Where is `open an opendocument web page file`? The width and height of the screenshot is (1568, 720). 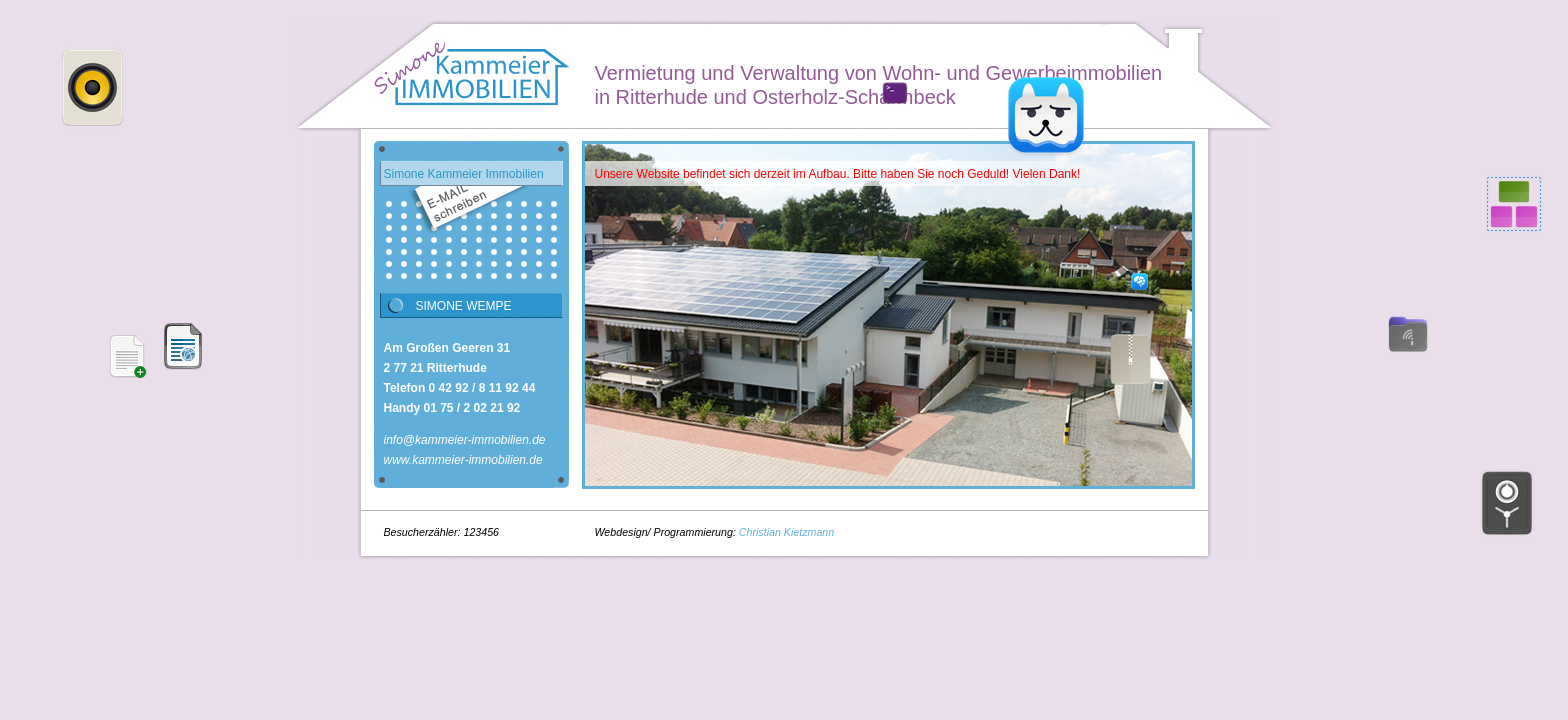 open an opendocument web page file is located at coordinates (183, 346).